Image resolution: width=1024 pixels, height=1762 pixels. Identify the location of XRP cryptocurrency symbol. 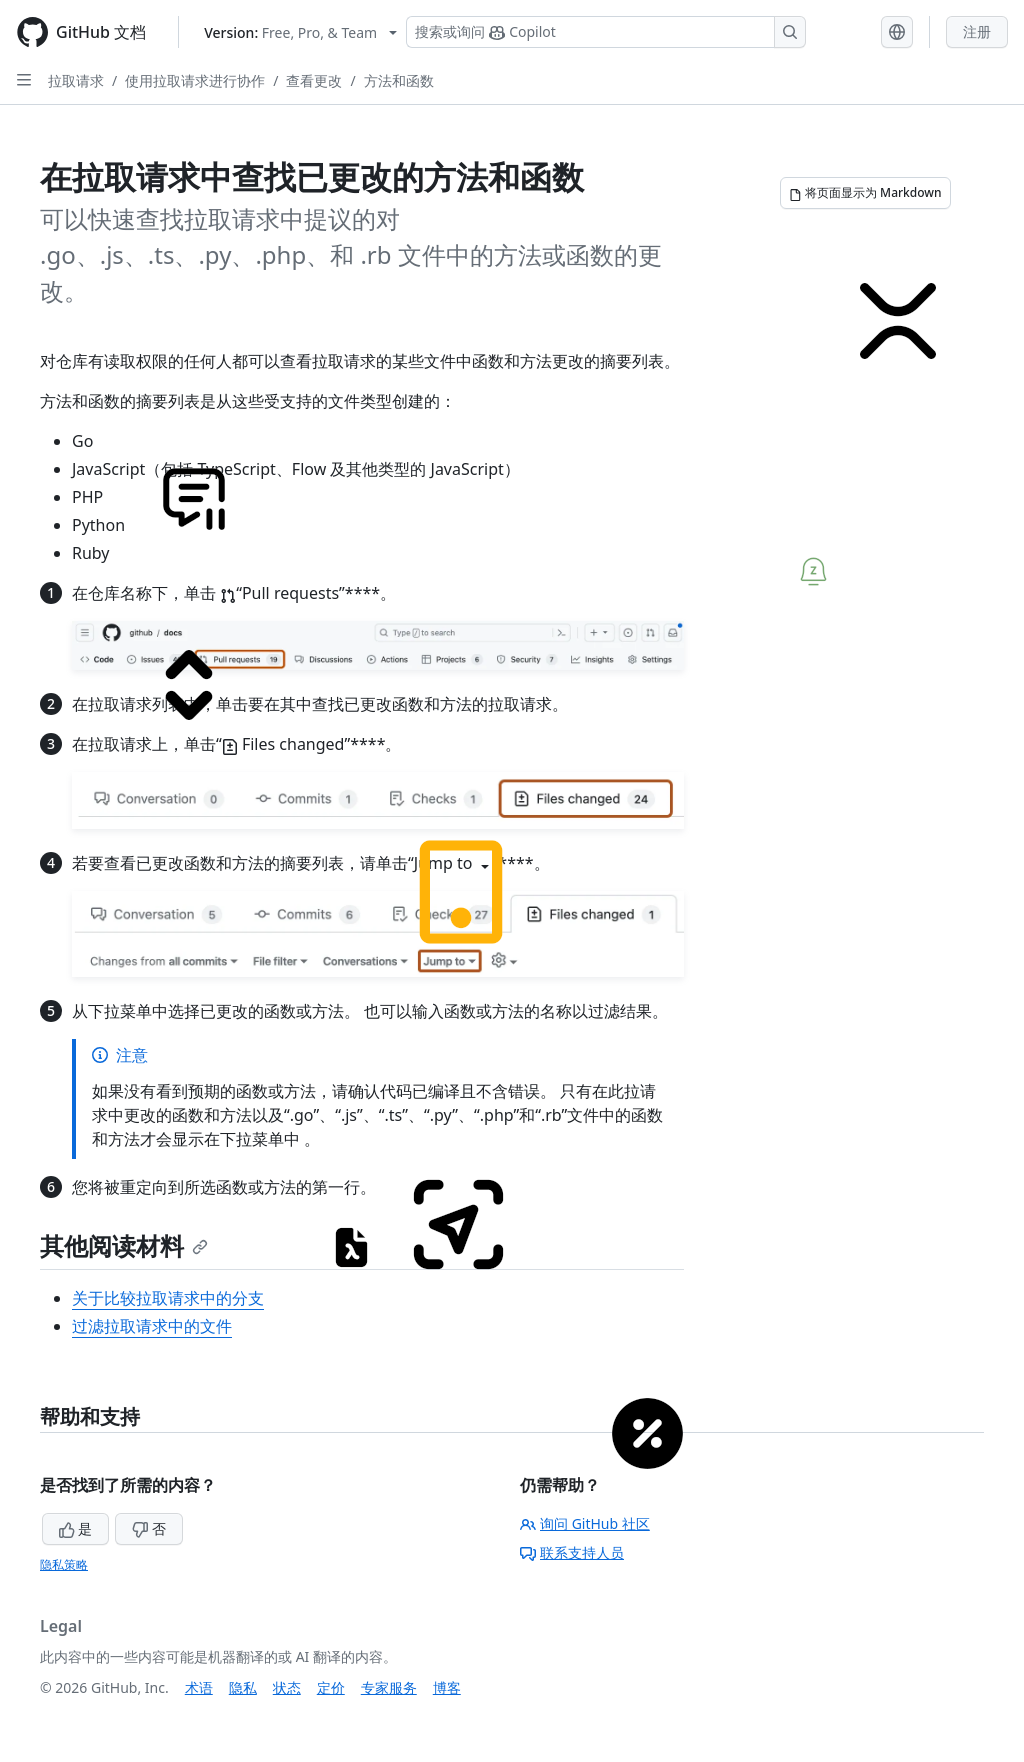
(898, 321).